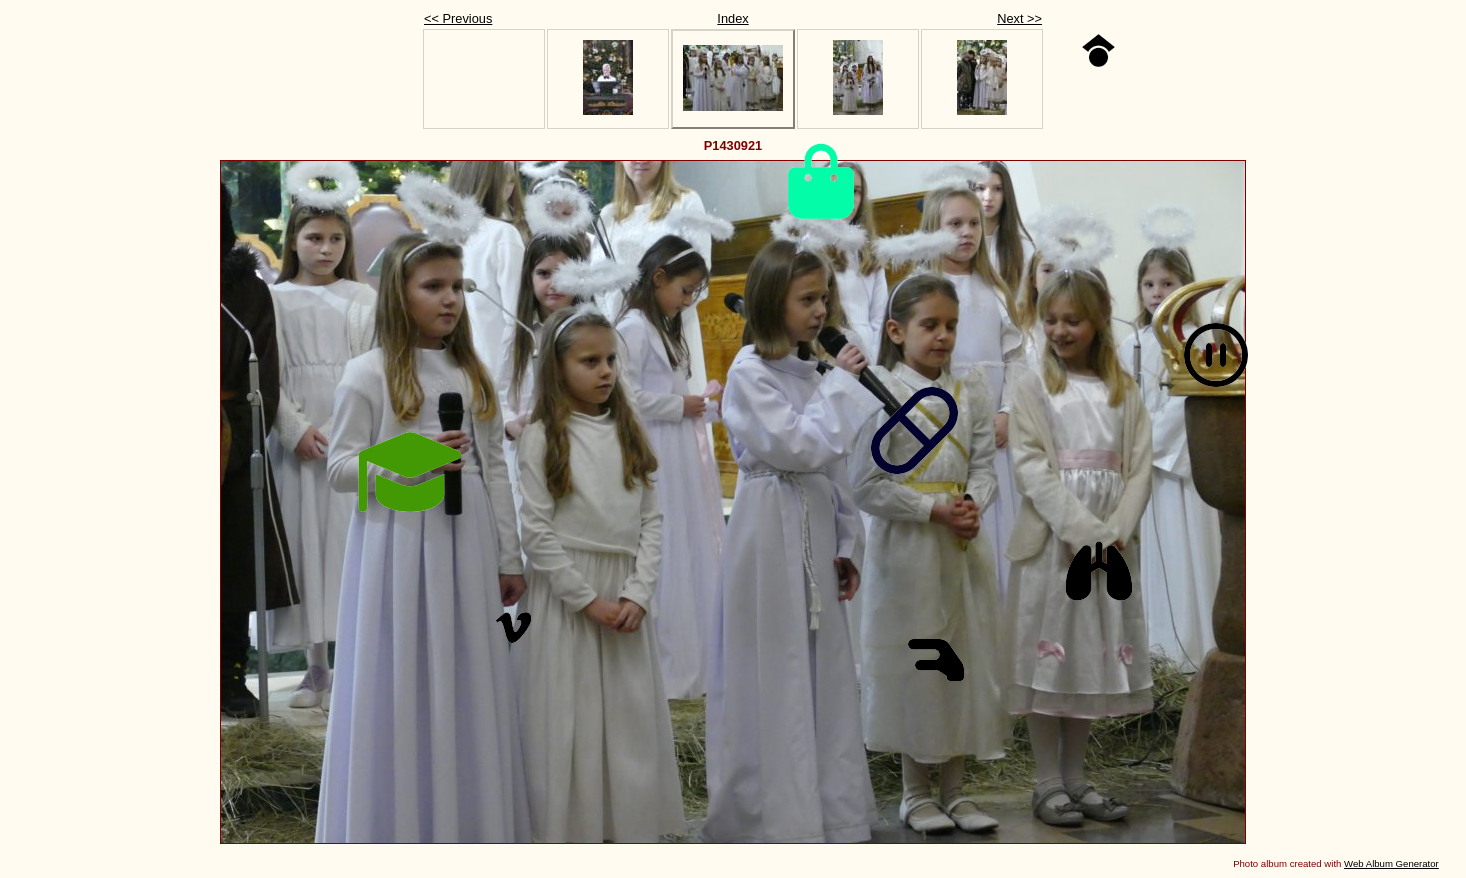 The image size is (1466, 878). What do you see at coordinates (1099, 571) in the screenshot?
I see `access respiratory health information` at bounding box center [1099, 571].